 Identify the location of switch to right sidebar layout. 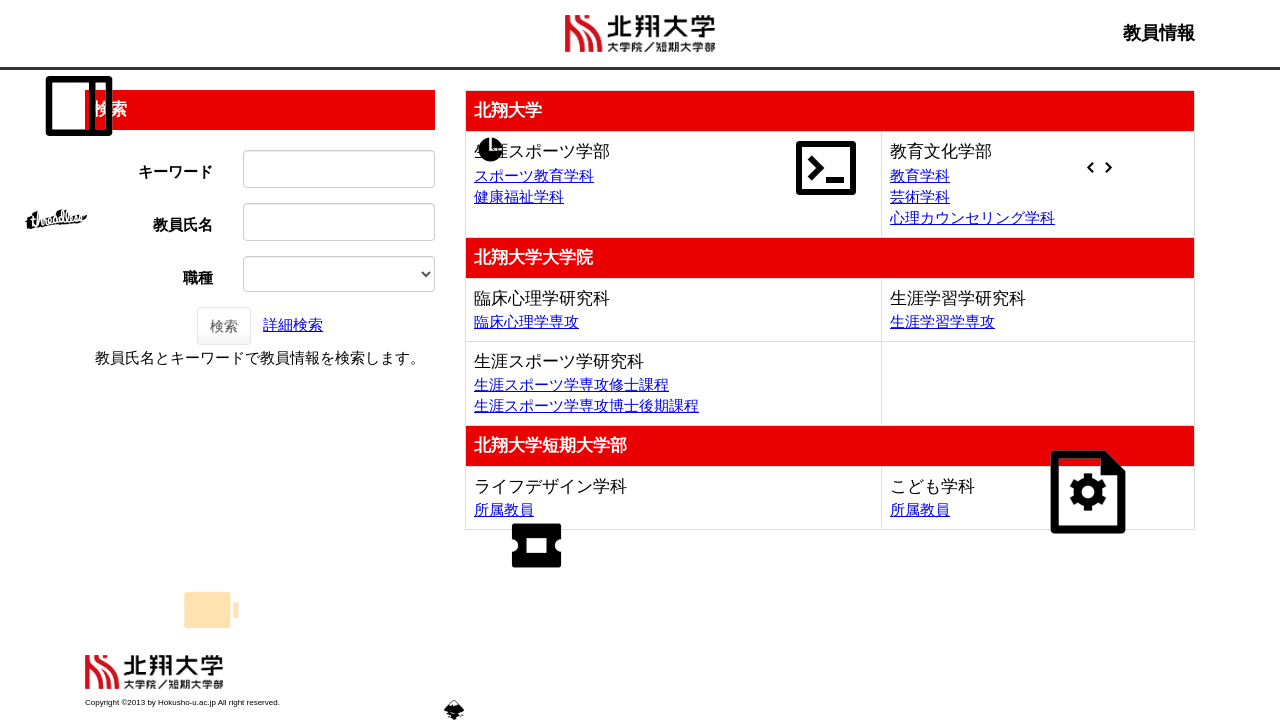
(79, 106).